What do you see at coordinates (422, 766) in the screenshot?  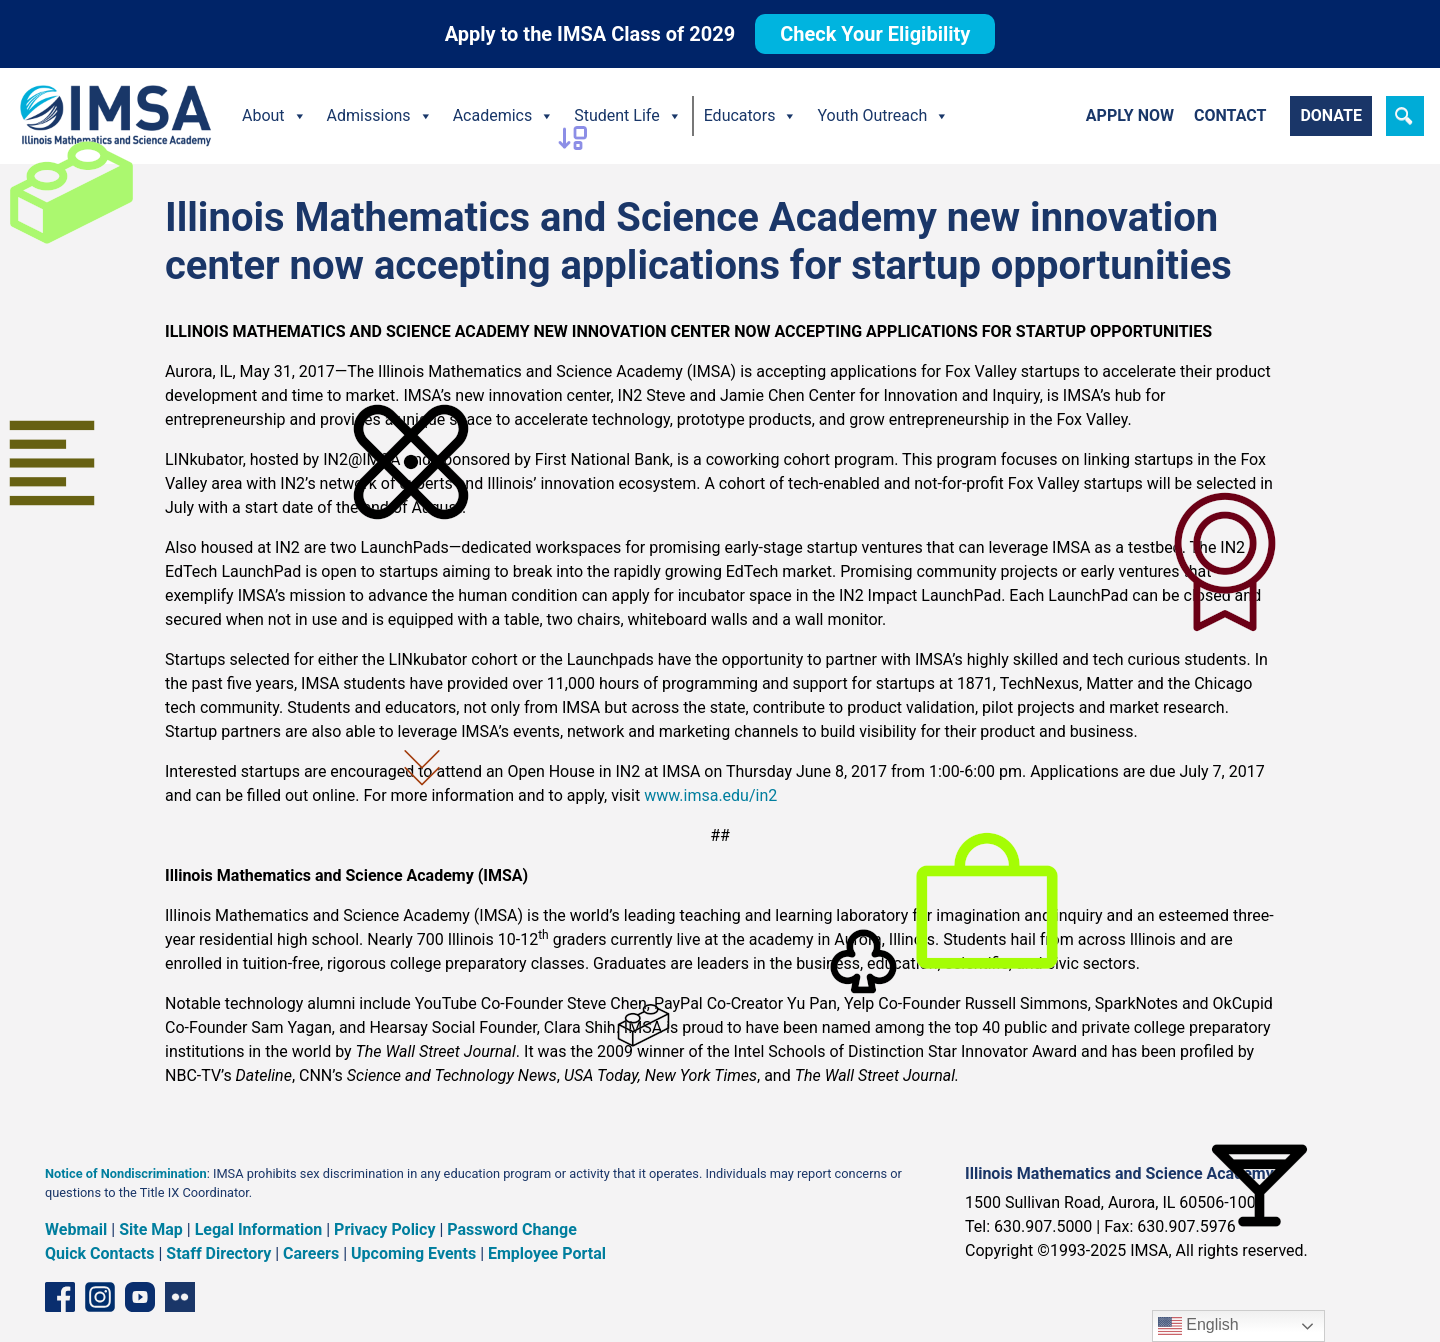 I see `expand all sections below` at bounding box center [422, 766].